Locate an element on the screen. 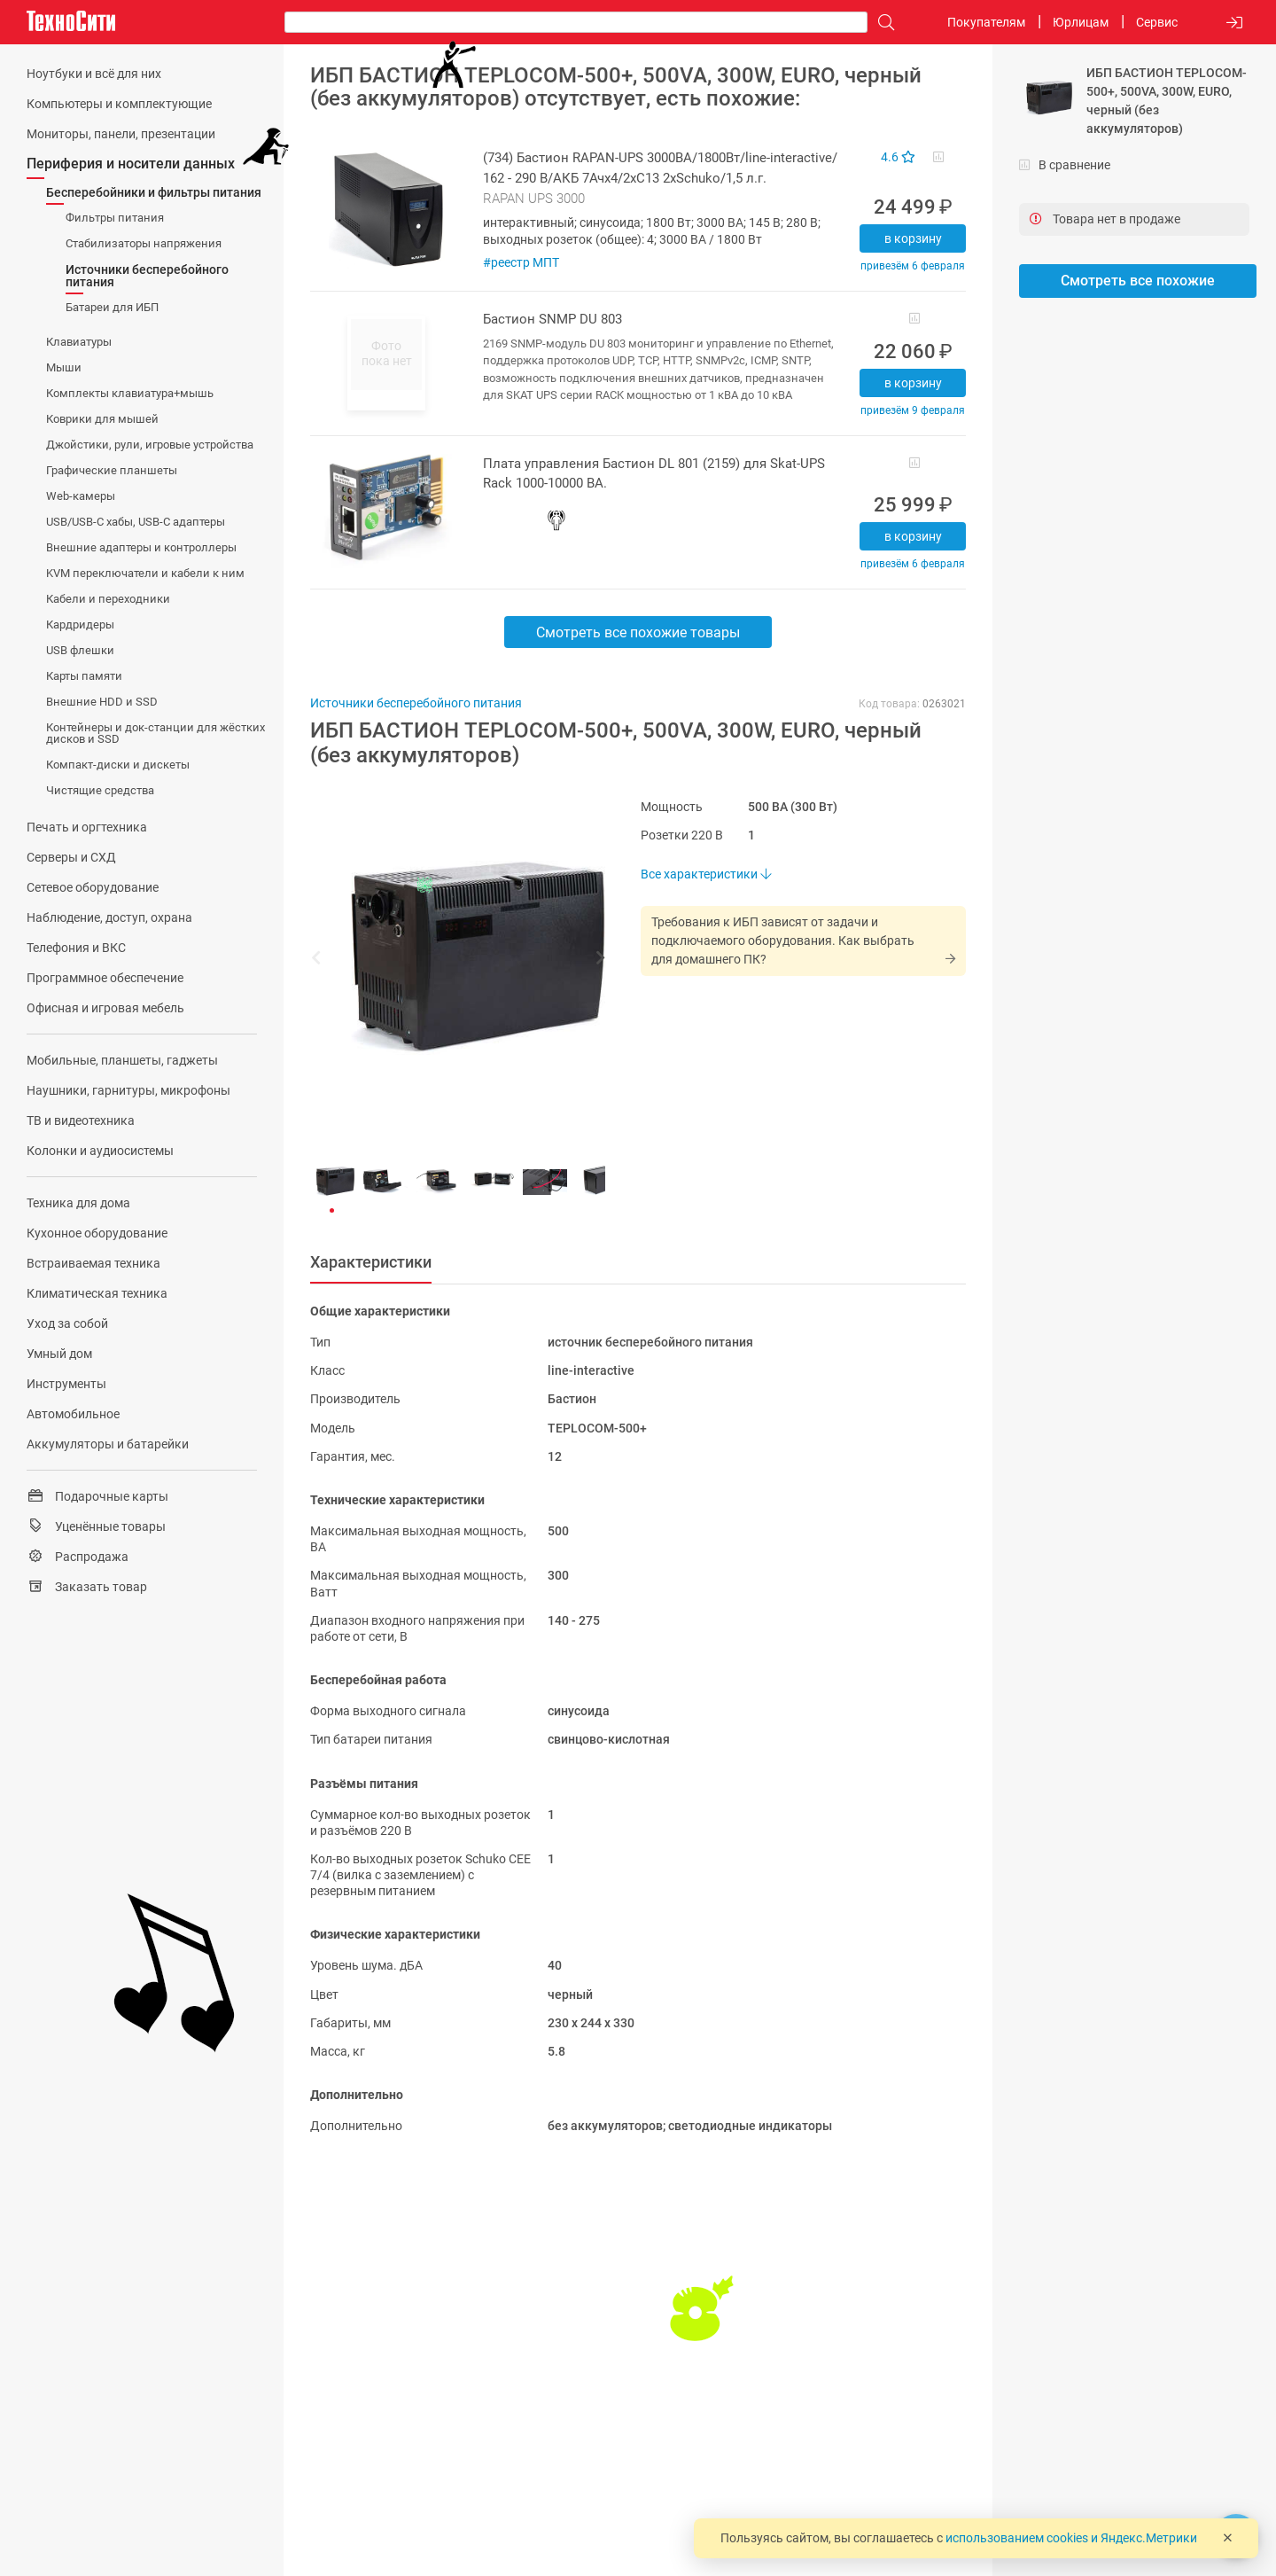 This screenshot has height=2576, width=1276. select assassin or rogue character class is located at coordinates (266, 146).